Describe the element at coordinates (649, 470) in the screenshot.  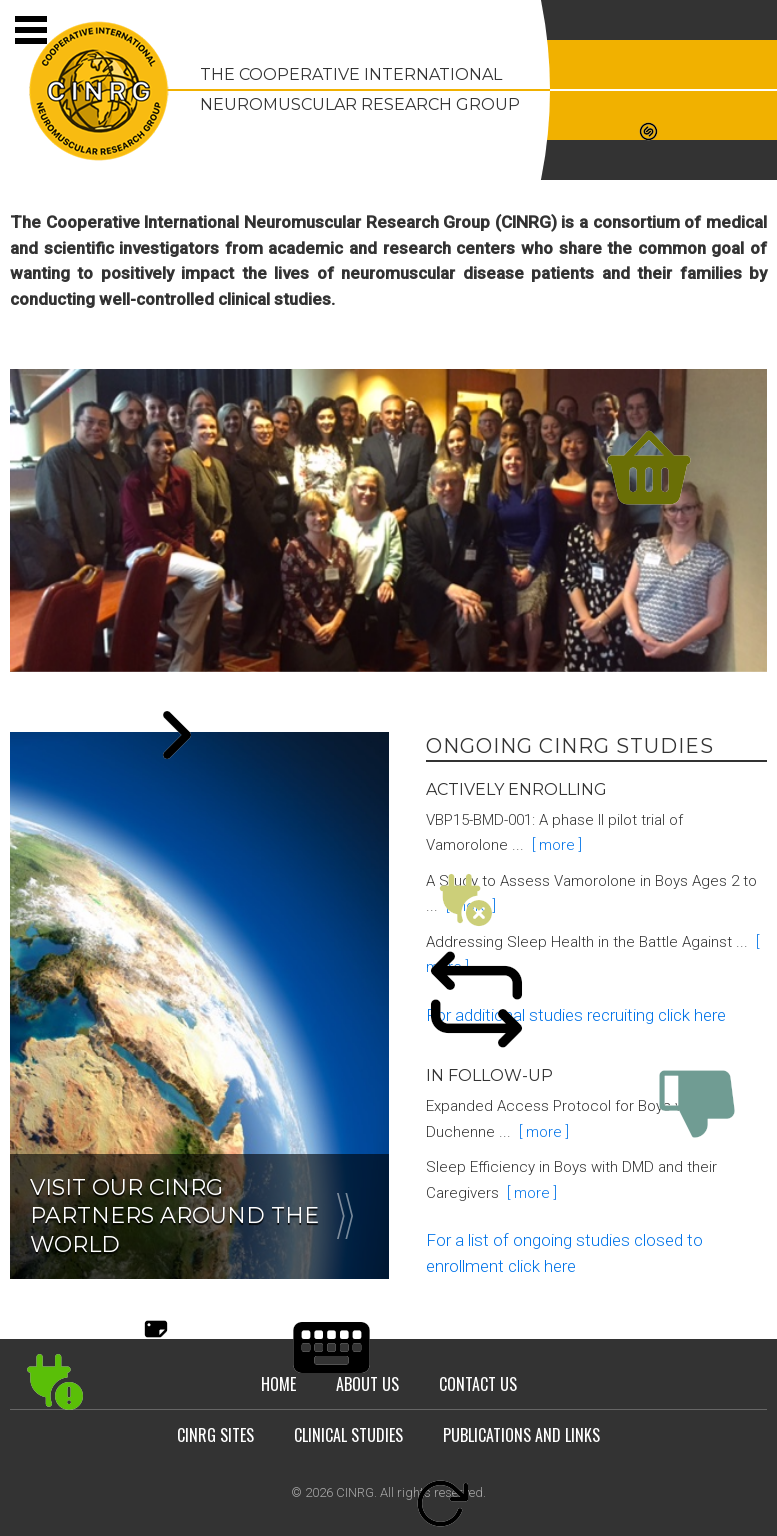
I see `view your shopping basket` at that location.